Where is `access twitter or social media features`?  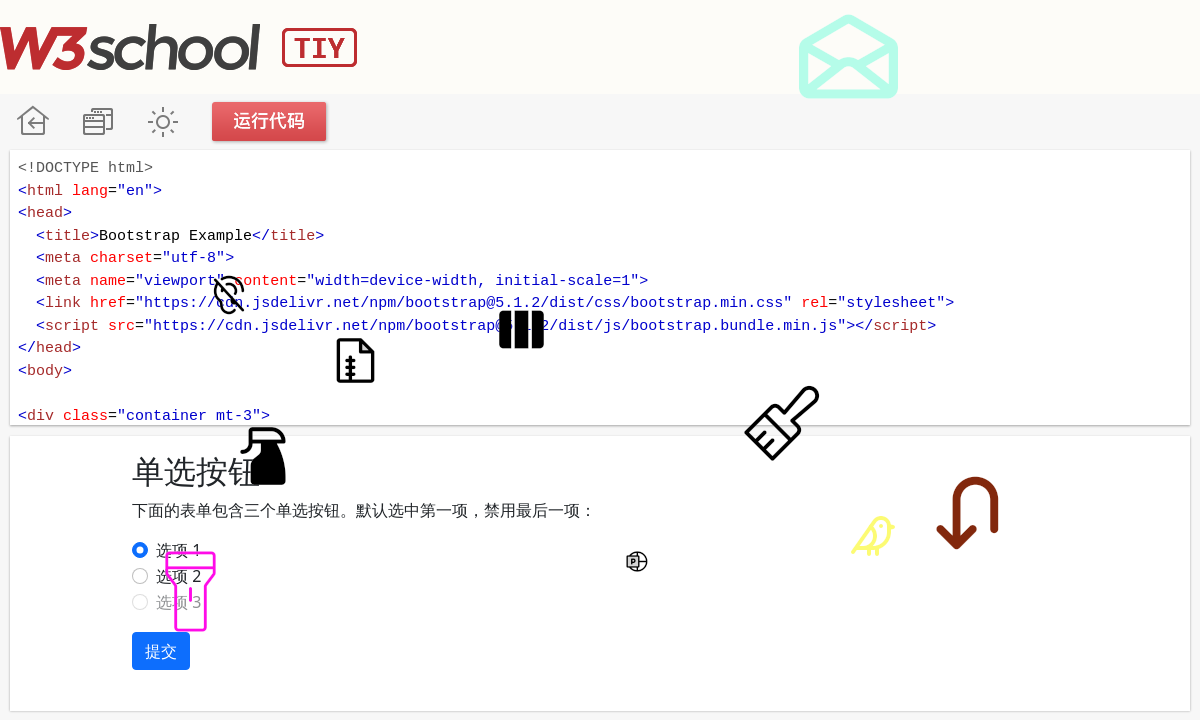
access twitter or social media features is located at coordinates (873, 536).